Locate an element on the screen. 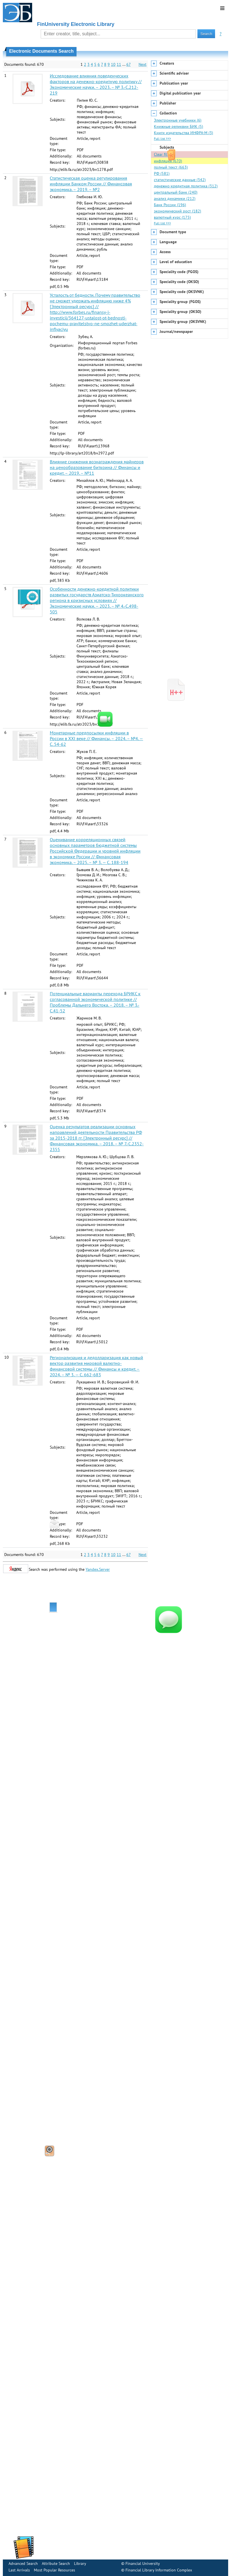  open the messages app is located at coordinates (168, 1619).